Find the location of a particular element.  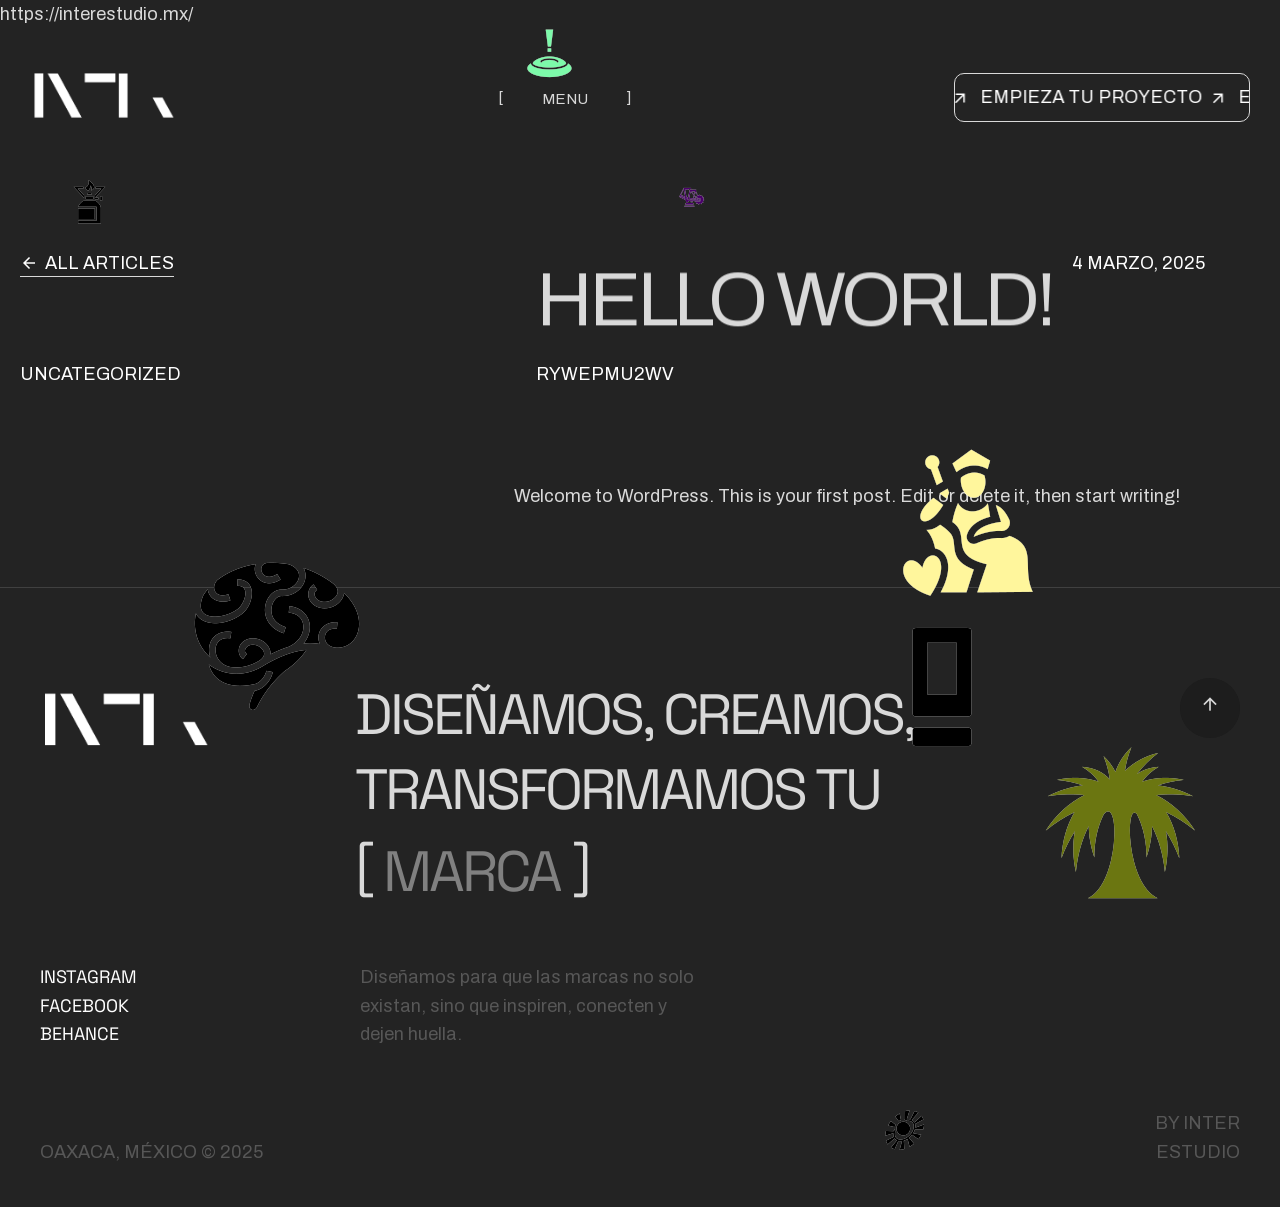

select shotgun weapon is located at coordinates (942, 687).